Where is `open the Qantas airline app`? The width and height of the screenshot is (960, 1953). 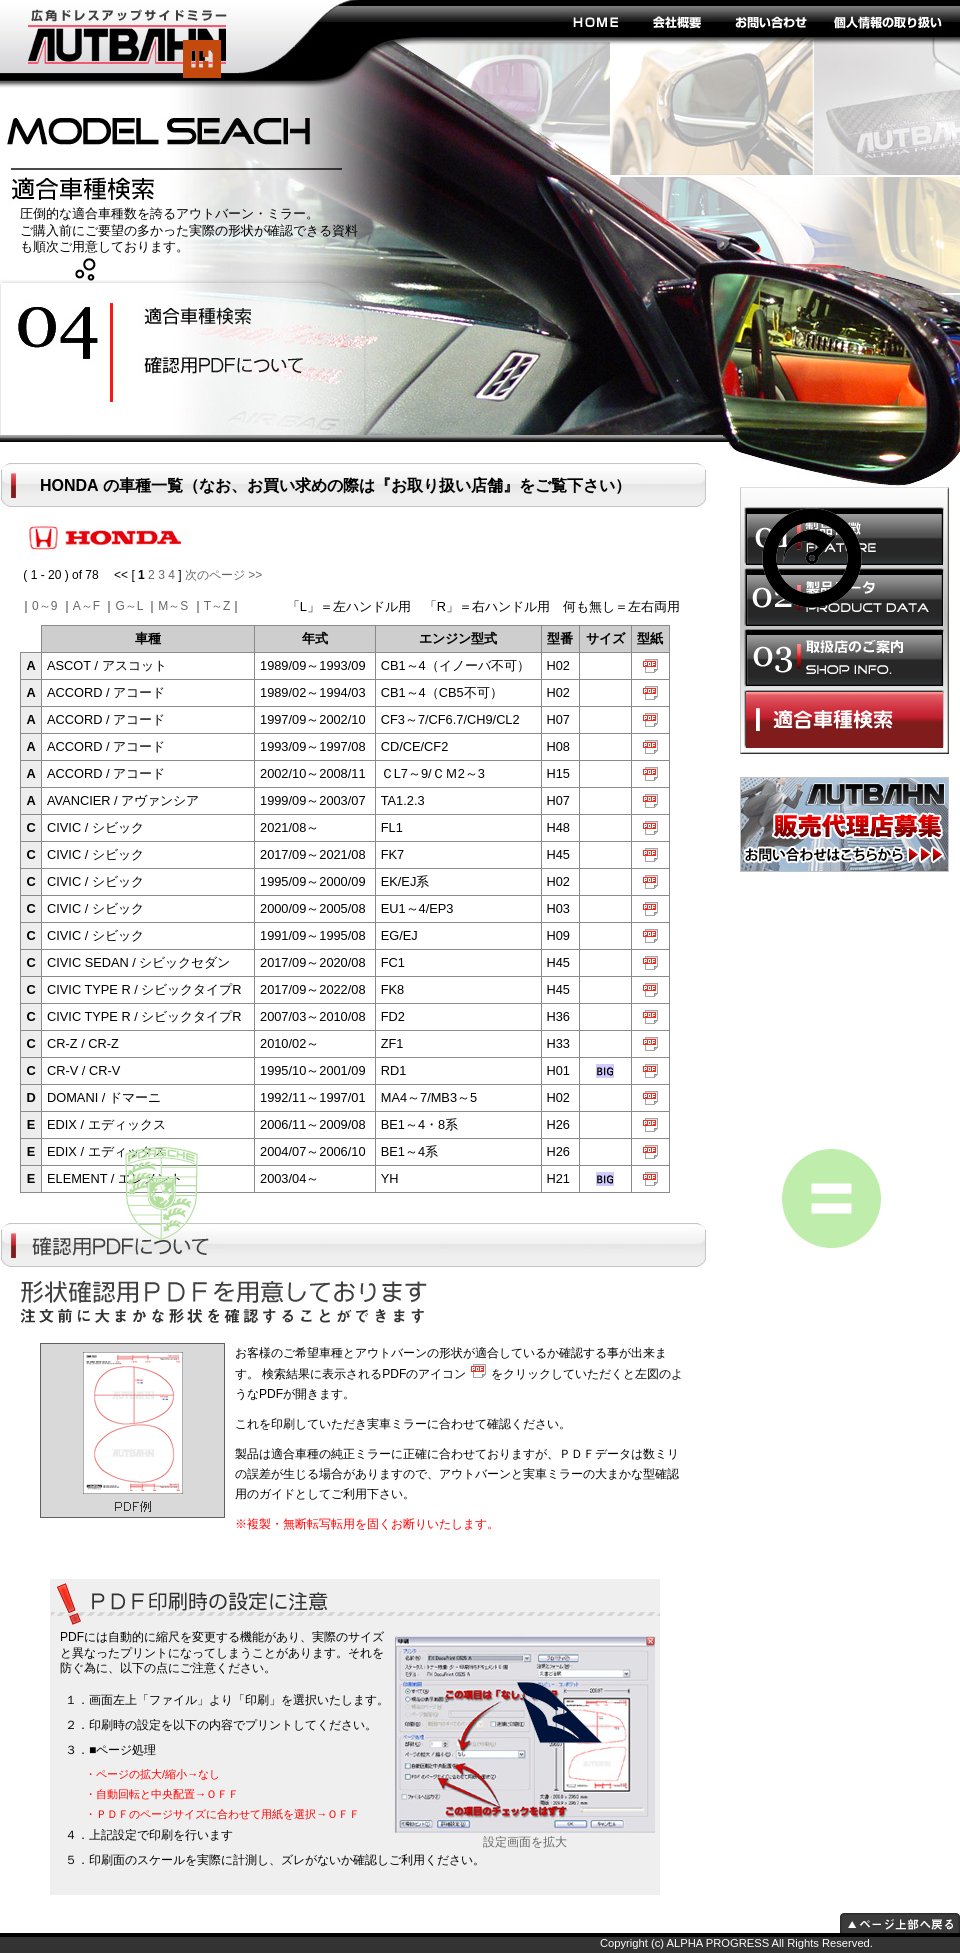
open the Qantas airline app is located at coordinates (559, 1712).